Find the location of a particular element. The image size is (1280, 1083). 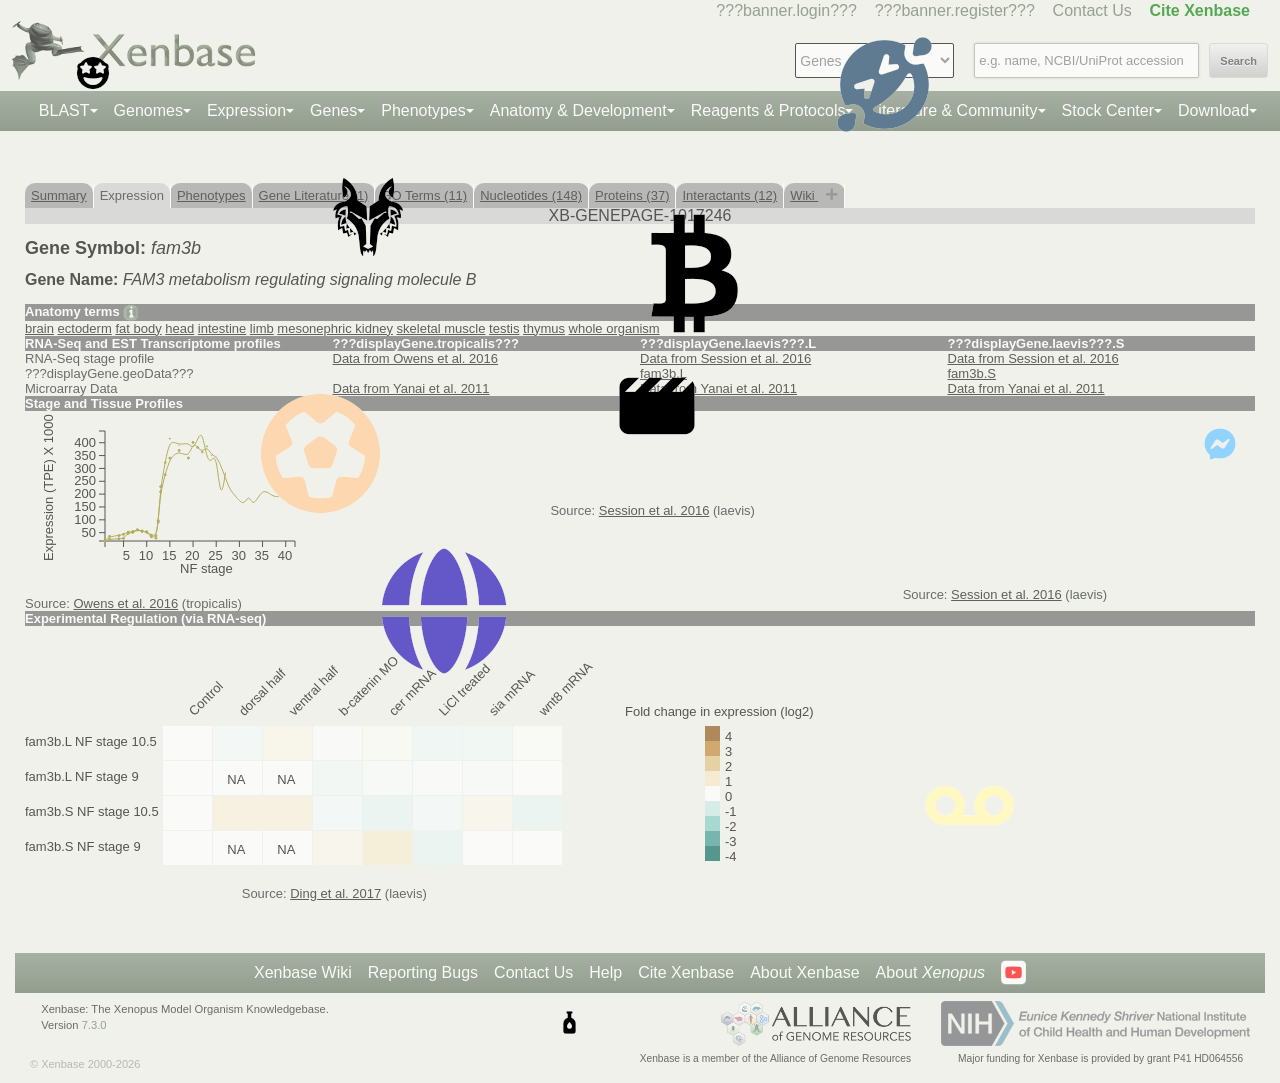

access global or international settings is located at coordinates (444, 611).